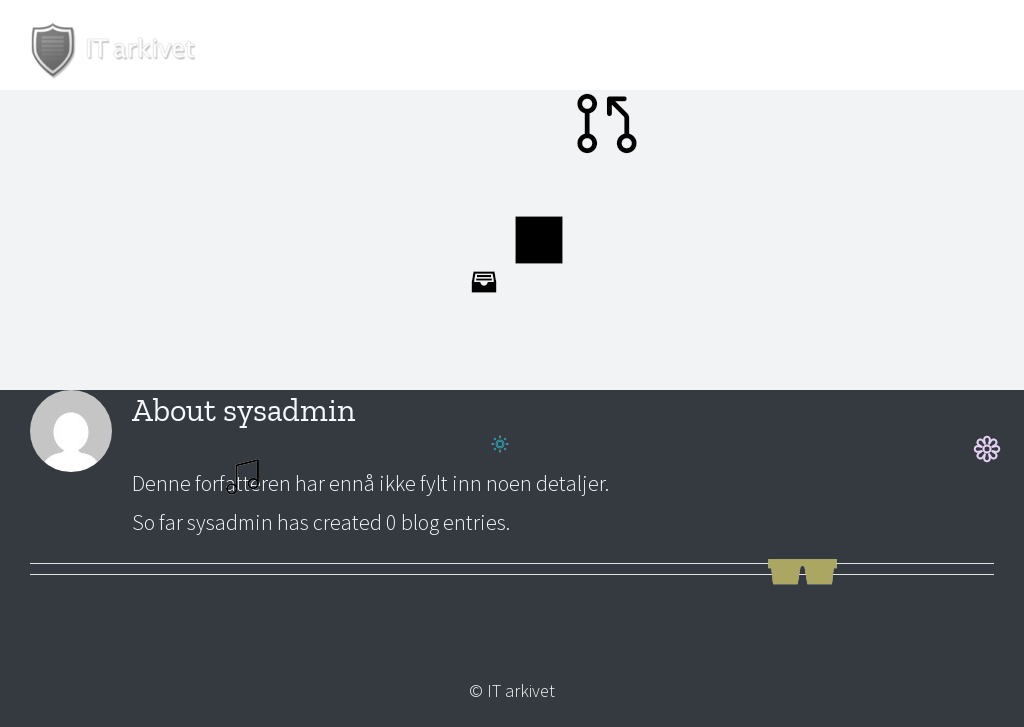  What do you see at coordinates (604, 123) in the screenshot?
I see `create a new pull request` at bounding box center [604, 123].